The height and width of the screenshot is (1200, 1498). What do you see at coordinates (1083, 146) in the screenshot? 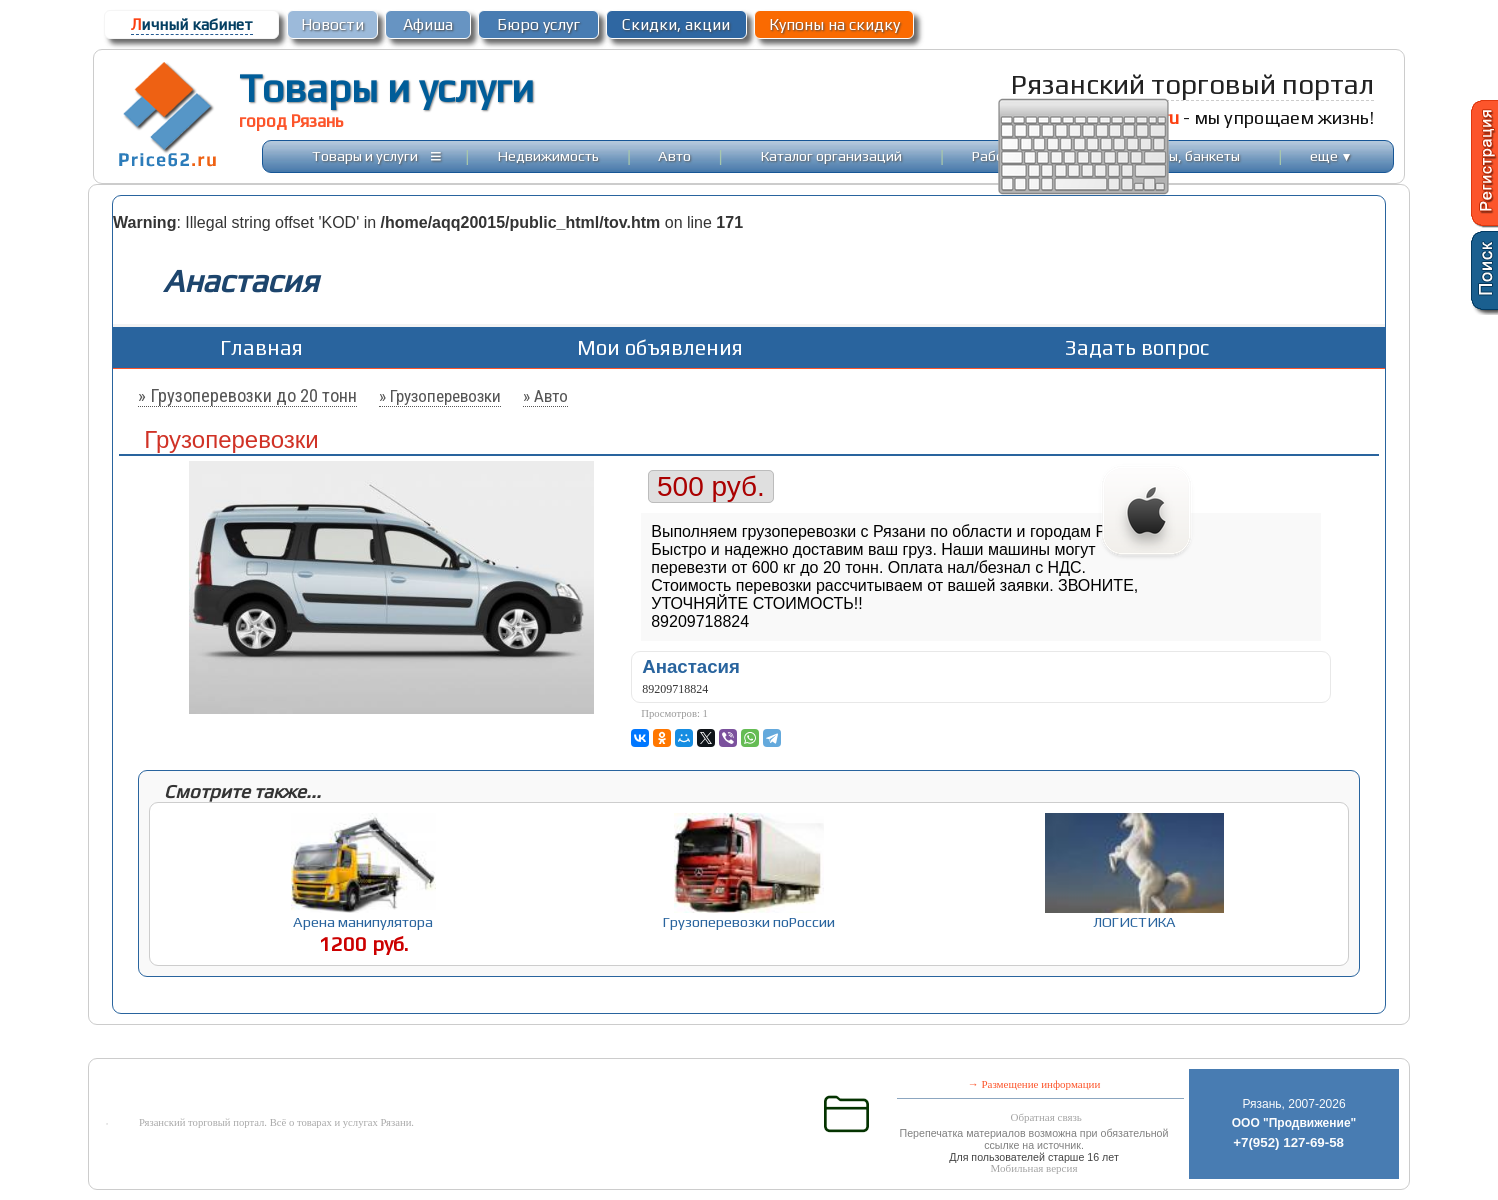
I see `connect or manage keyboard input device` at bounding box center [1083, 146].